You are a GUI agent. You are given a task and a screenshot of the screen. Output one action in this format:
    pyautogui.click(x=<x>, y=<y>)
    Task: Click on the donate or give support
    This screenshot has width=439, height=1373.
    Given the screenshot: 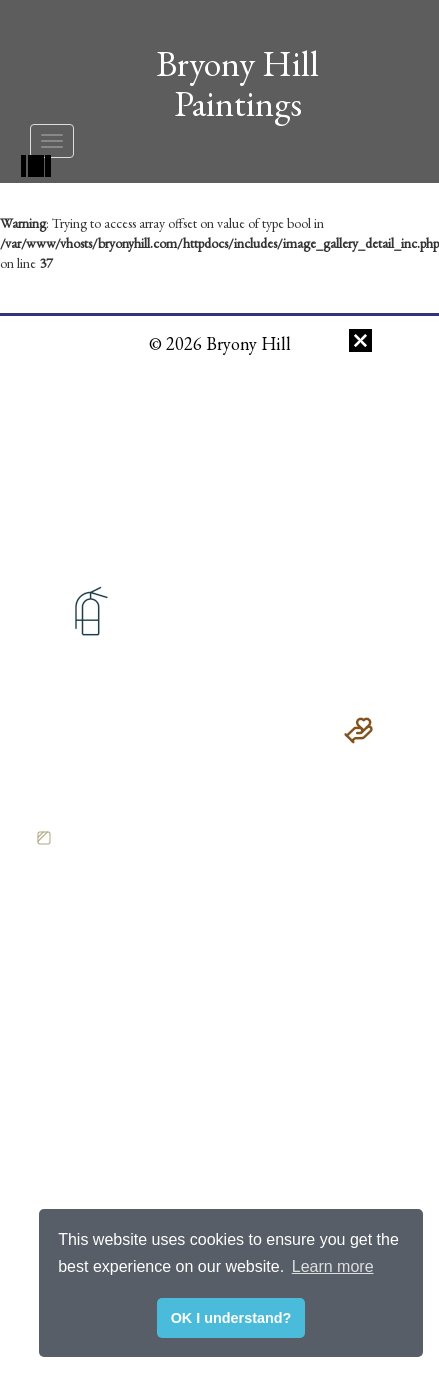 What is the action you would take?
    pyautogui.click(x=358, y=730)
    